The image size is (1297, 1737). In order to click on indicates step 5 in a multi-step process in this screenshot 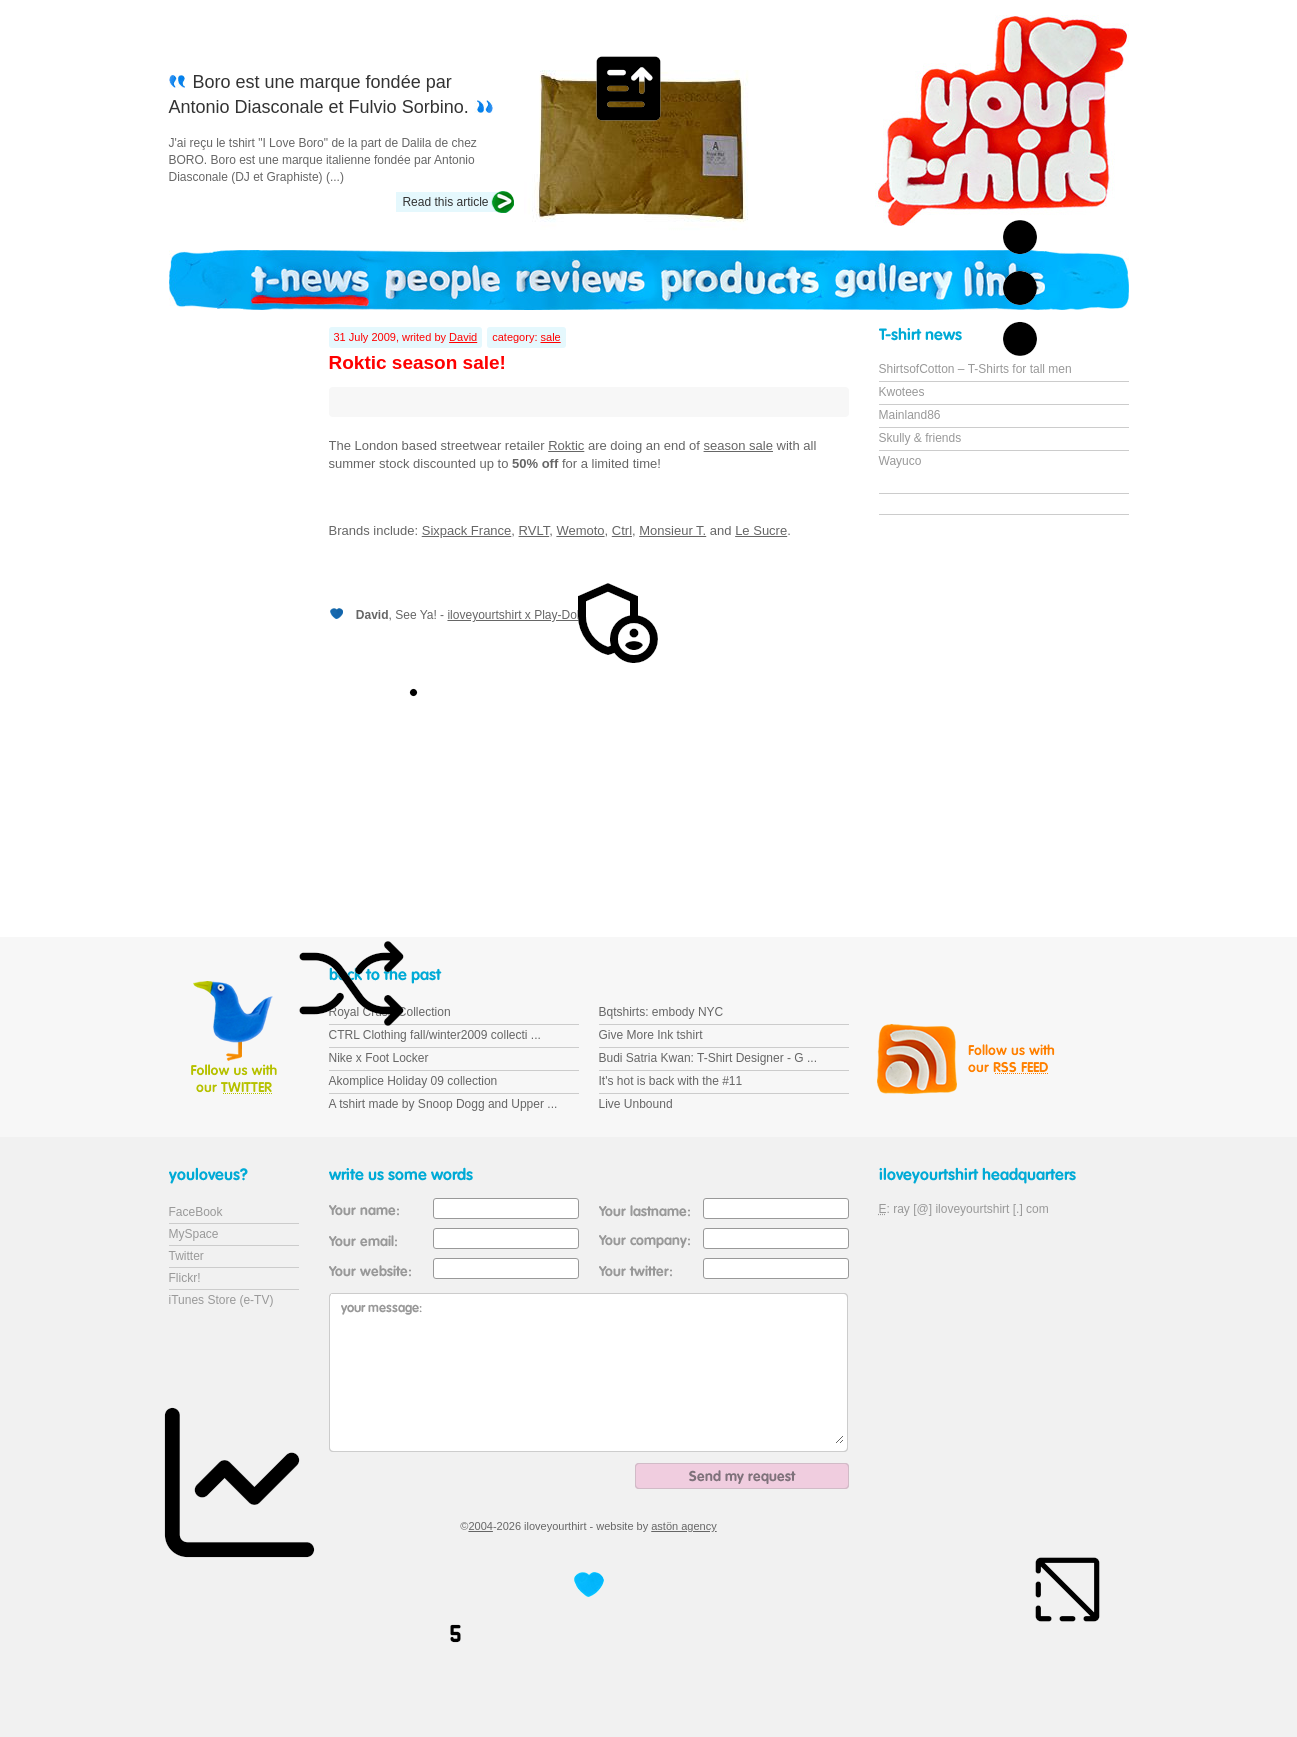, I will do `click(455, 1633)`.